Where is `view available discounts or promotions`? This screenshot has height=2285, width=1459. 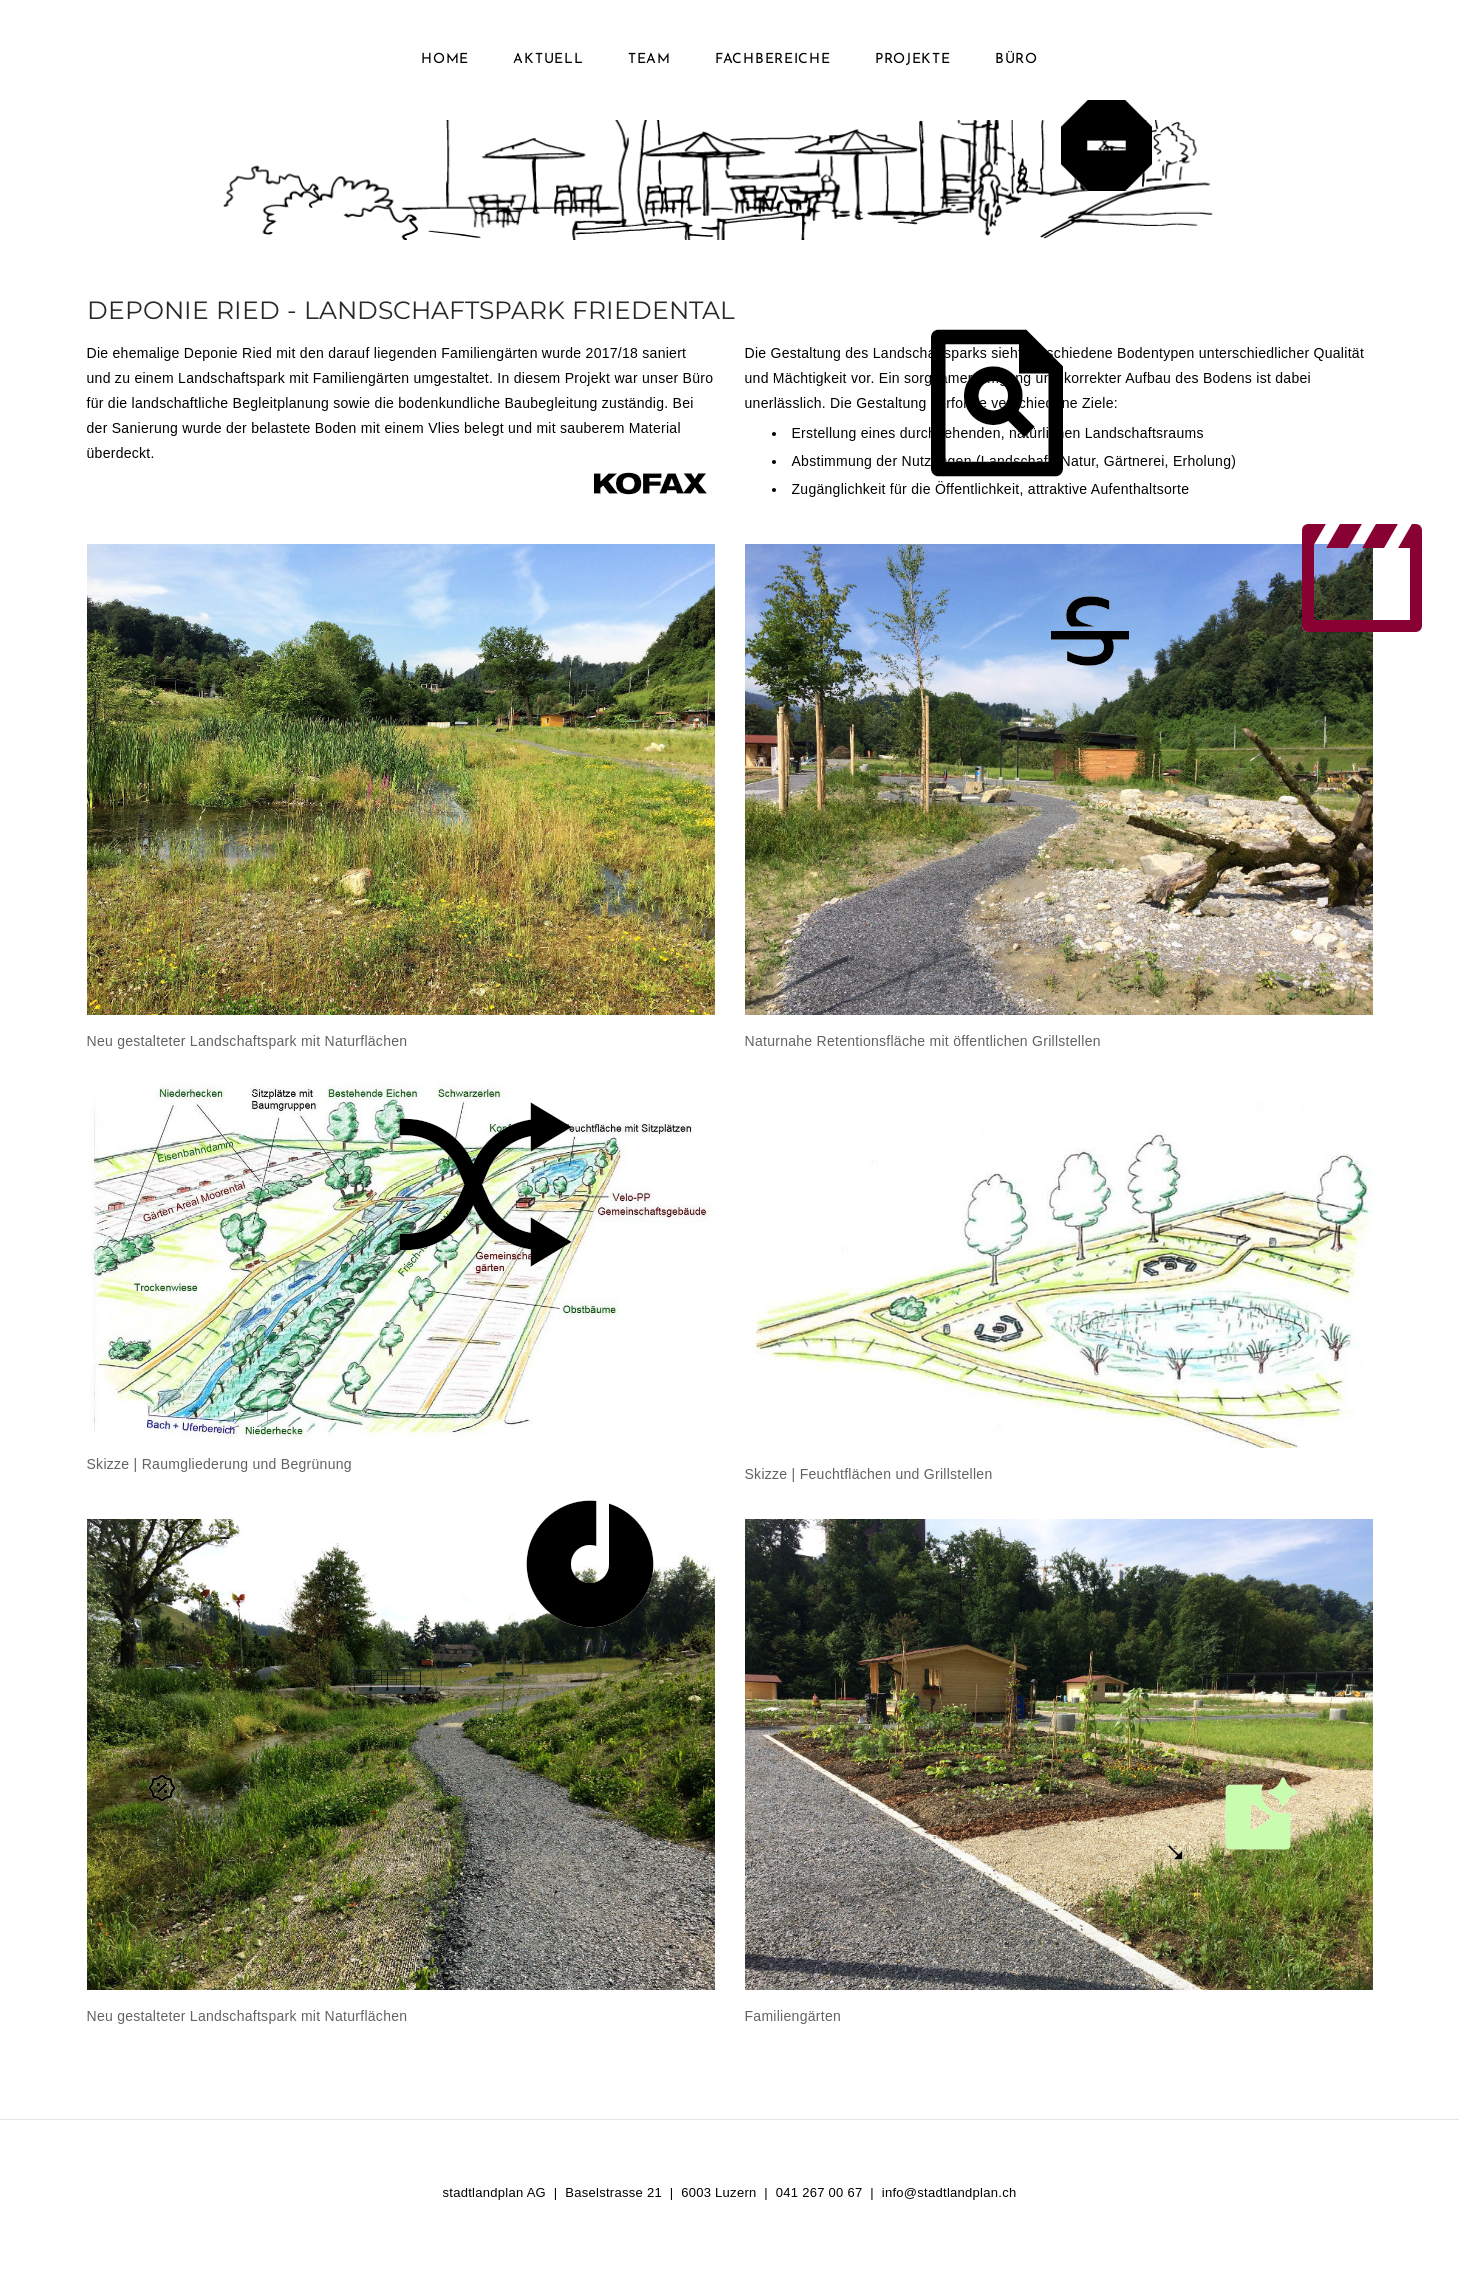
view available discounts or promotions is located at coordinates (162, 1788).